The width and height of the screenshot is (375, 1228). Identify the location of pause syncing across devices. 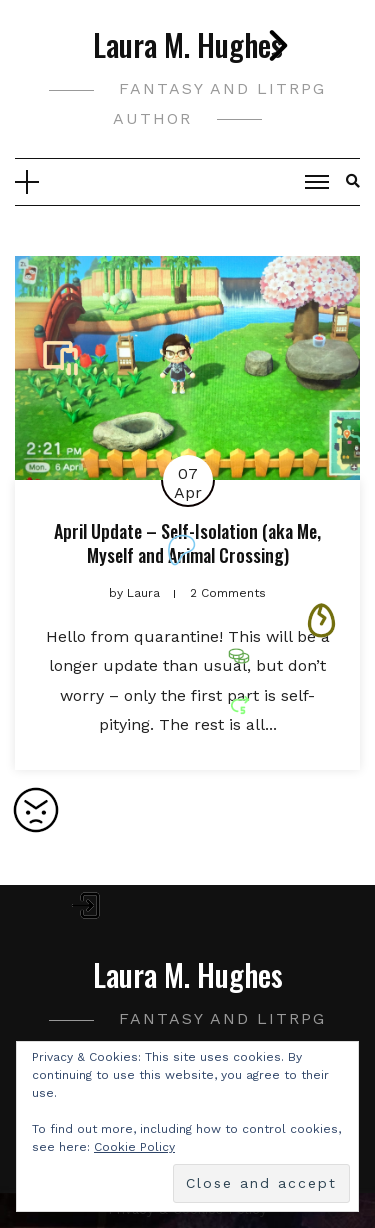
(60, 356).